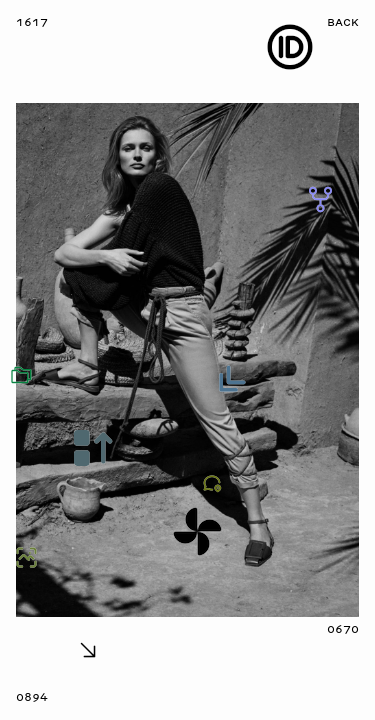 This screenshot has width=375, height=720. Describe the element at coordinates (92, 448) in the screenshot. I see `sort items in ascending order` at that location.